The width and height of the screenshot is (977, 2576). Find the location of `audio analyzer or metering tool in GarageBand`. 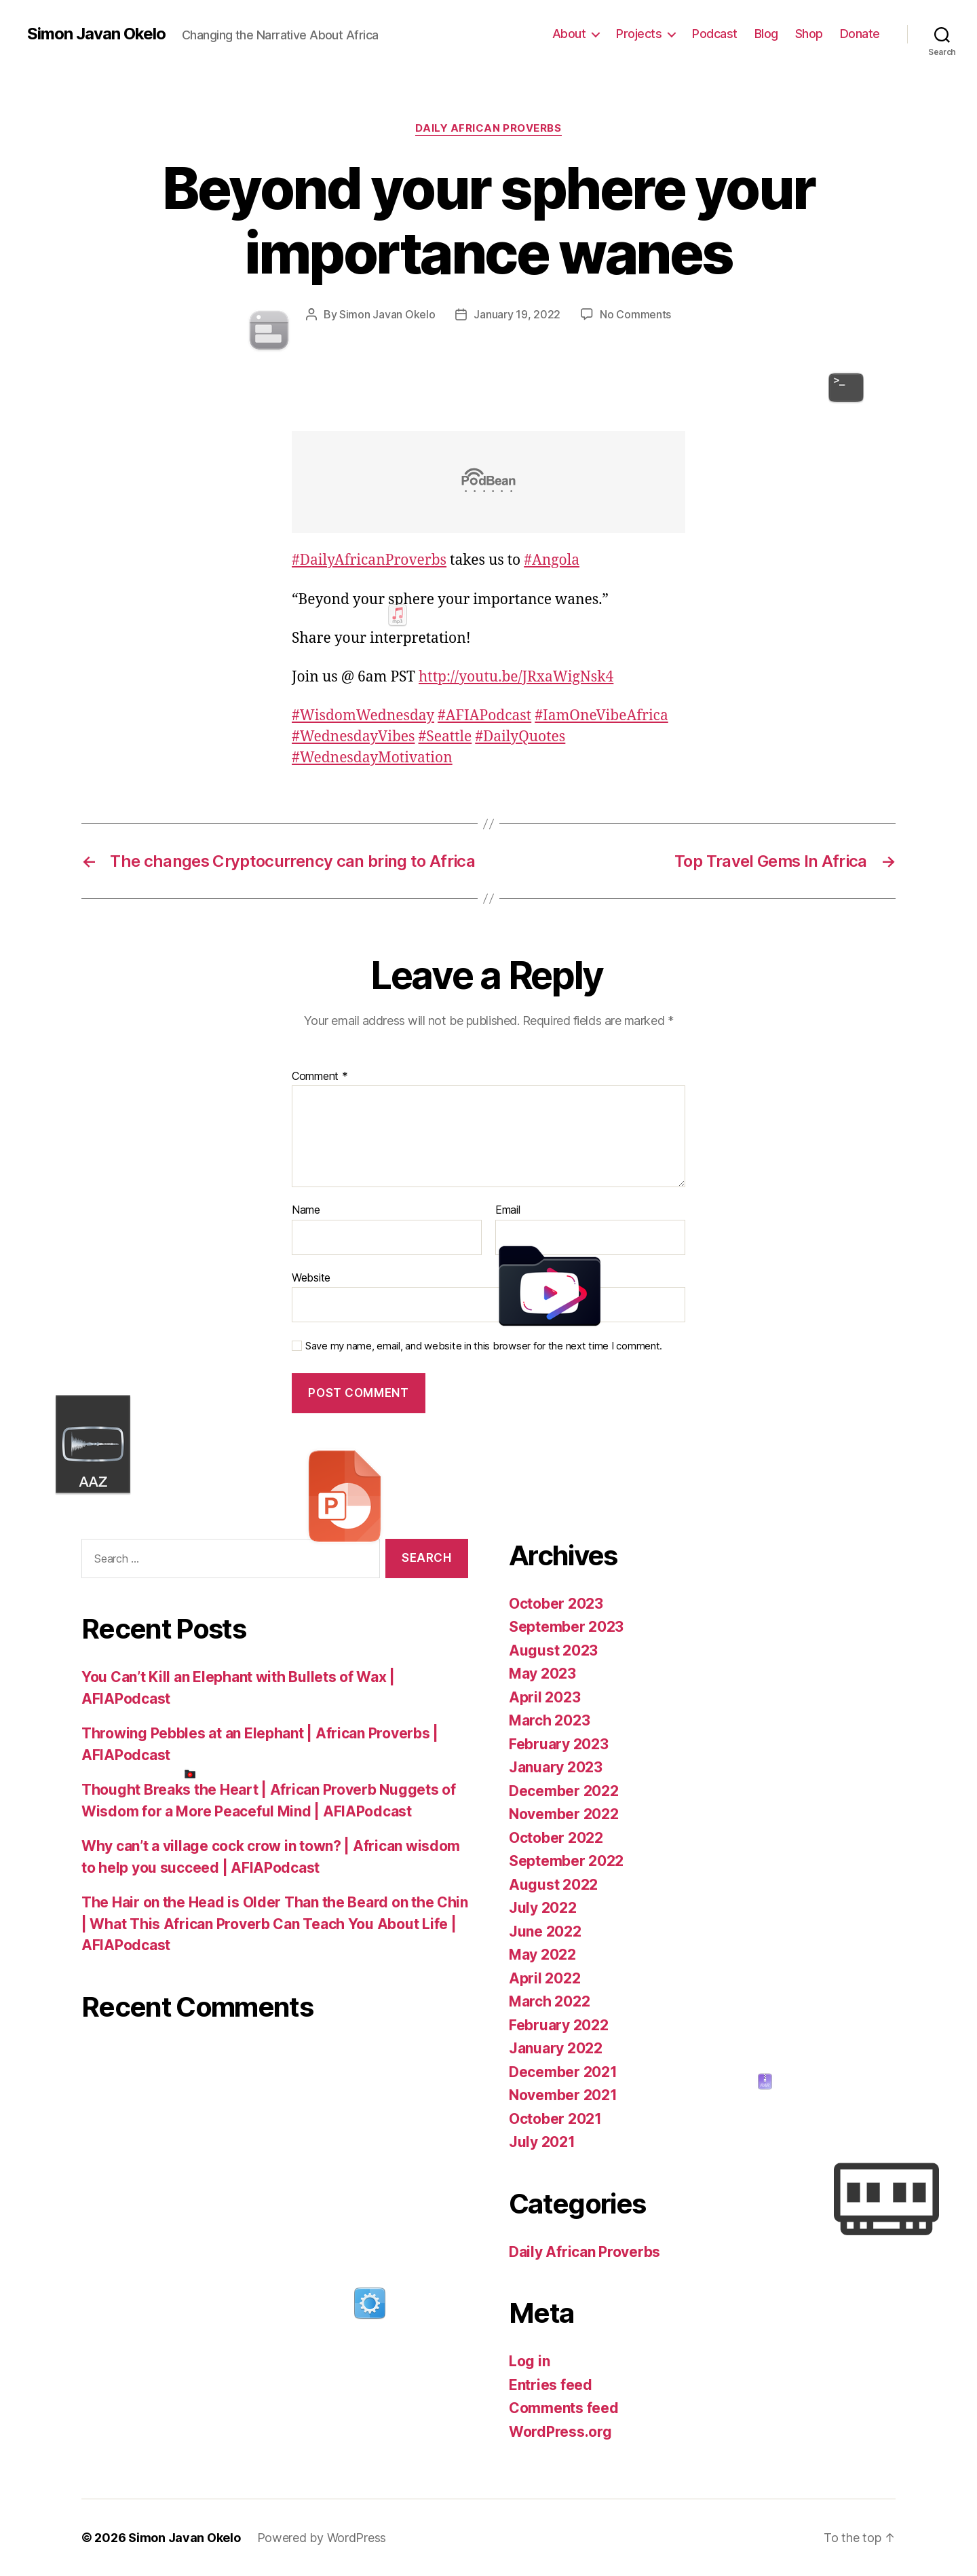

audio analyzer or metering tool in GarageBand is located at coordinates (93, 1446).